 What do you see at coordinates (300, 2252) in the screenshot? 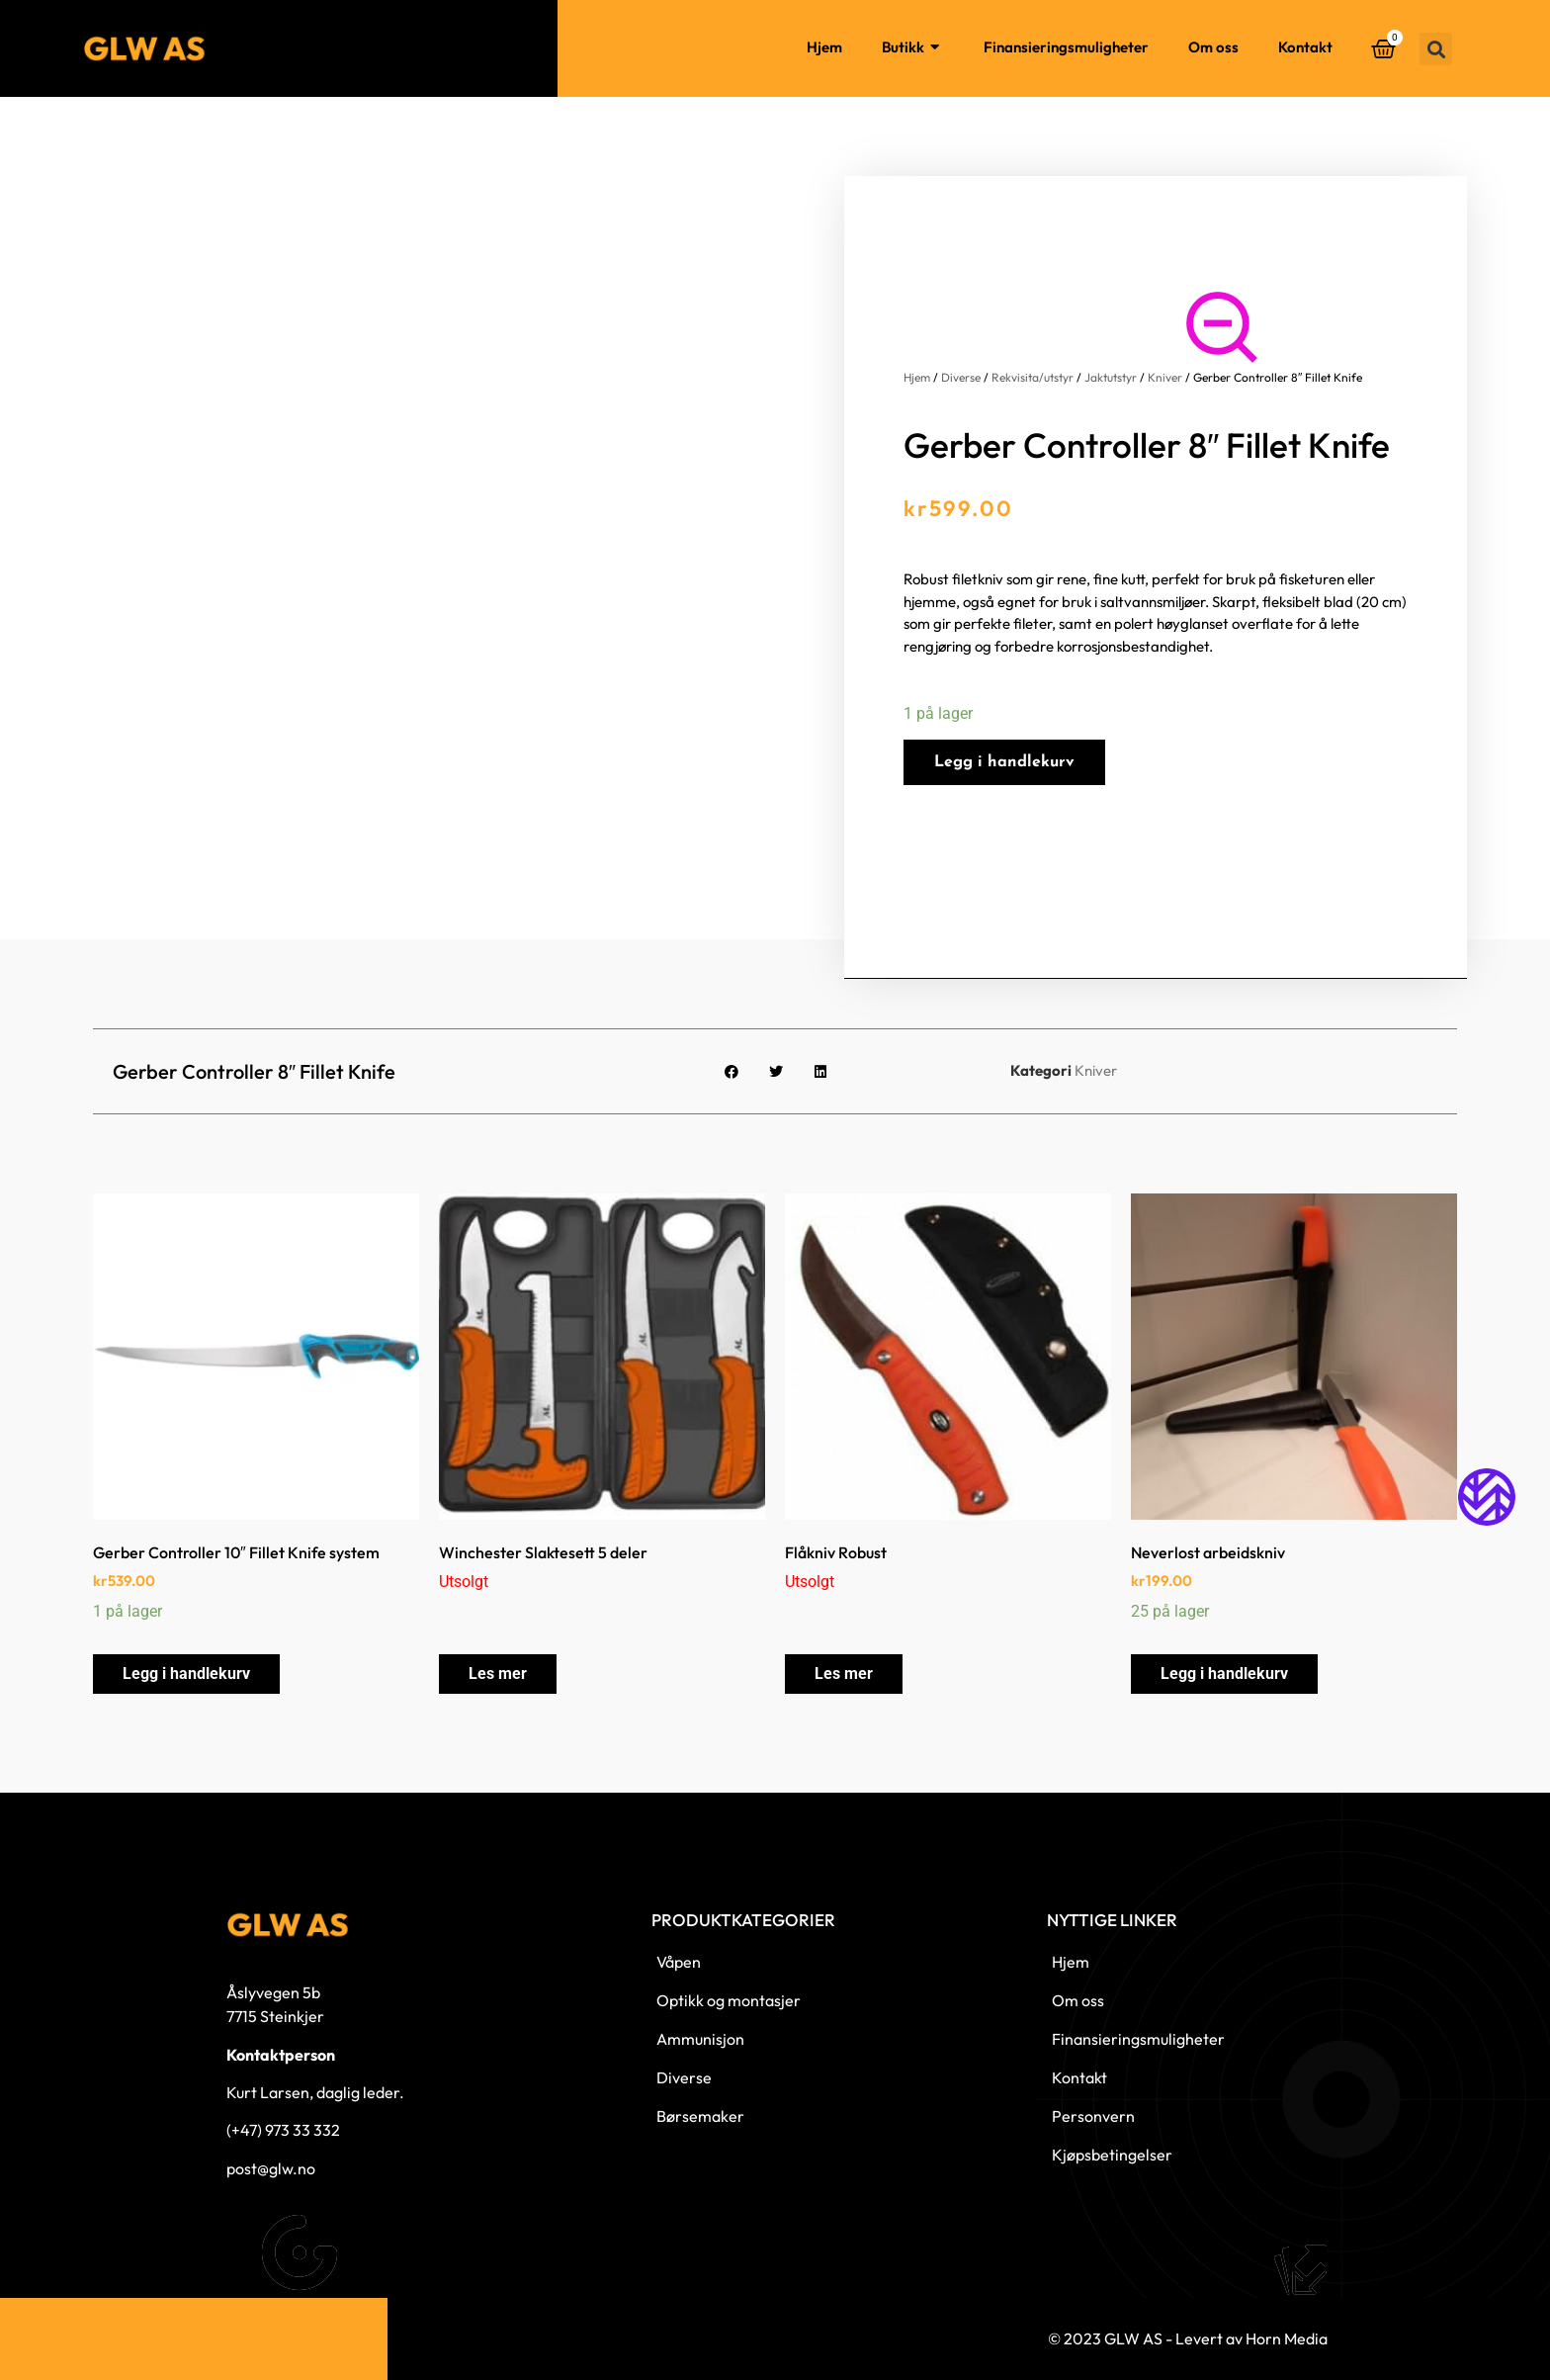
I see `gridsome framework logo` at bounding box center [300, 2252].